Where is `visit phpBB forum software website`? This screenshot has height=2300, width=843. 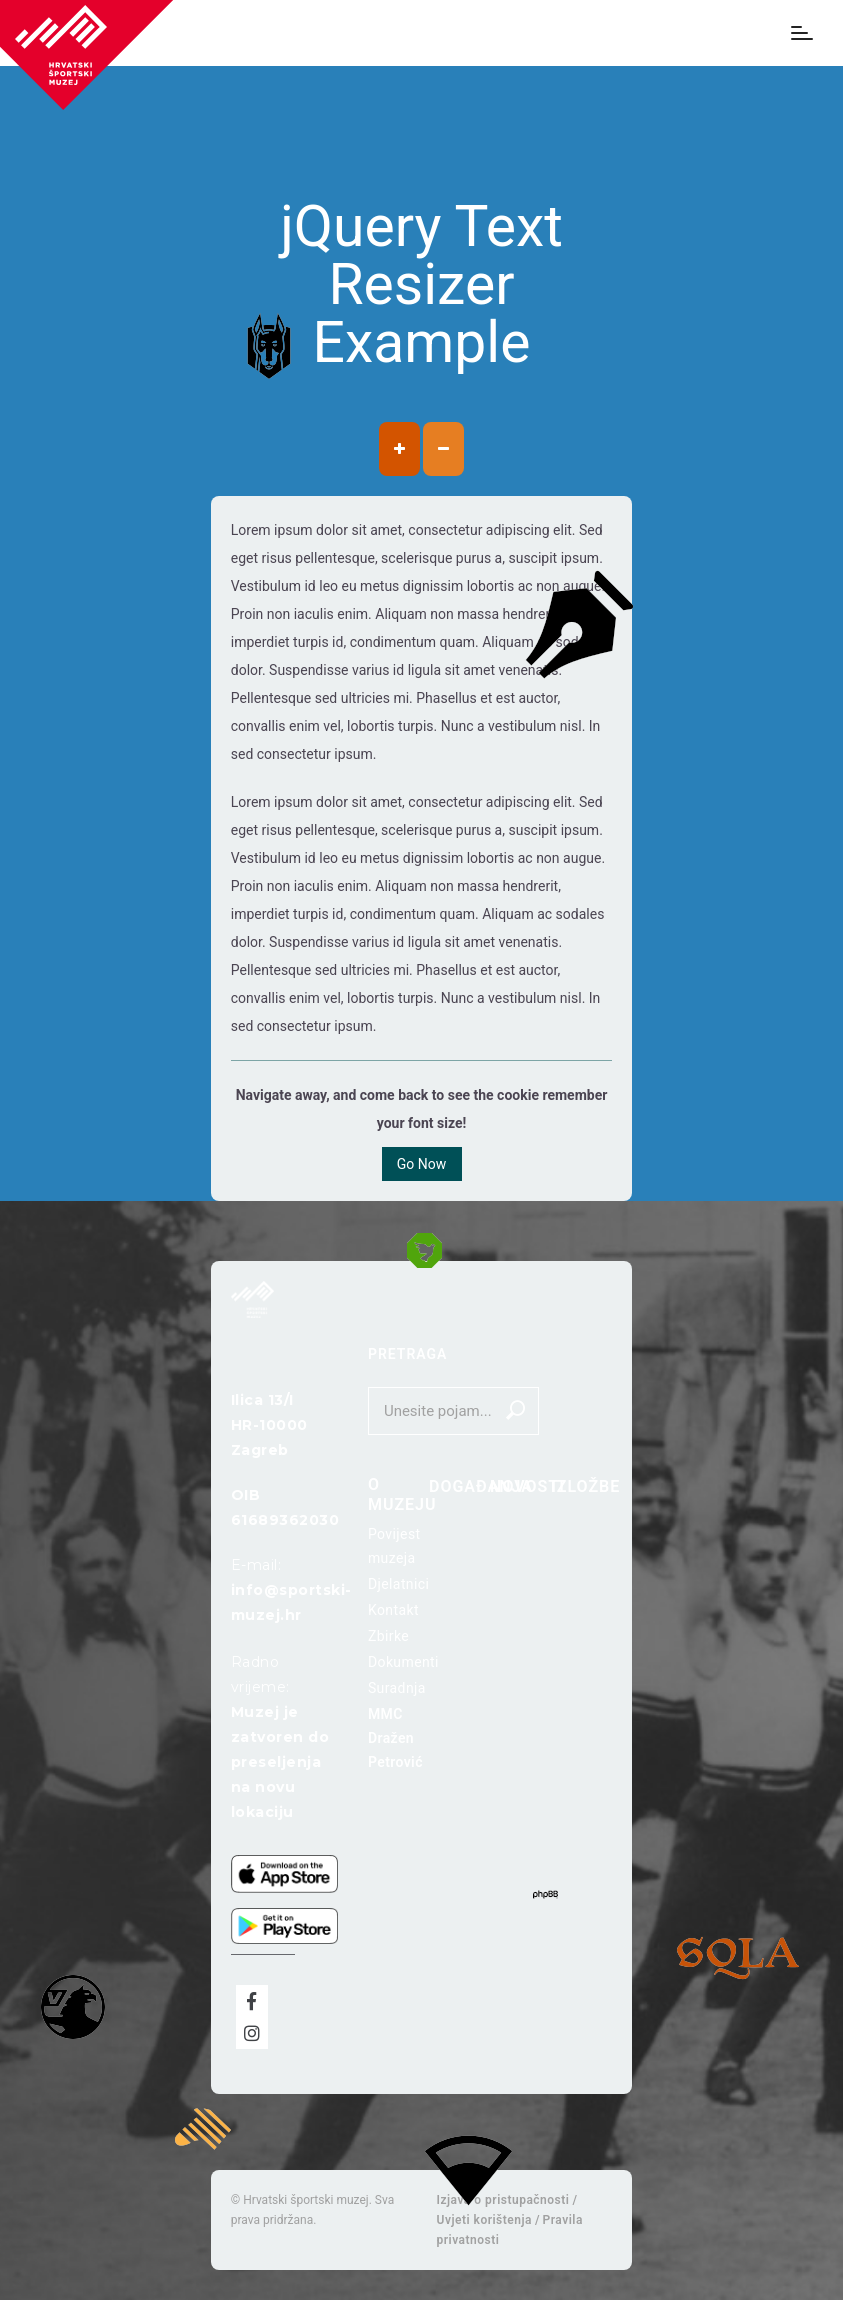
visit phpBB forum software website is located at coordinates (545, 1894).